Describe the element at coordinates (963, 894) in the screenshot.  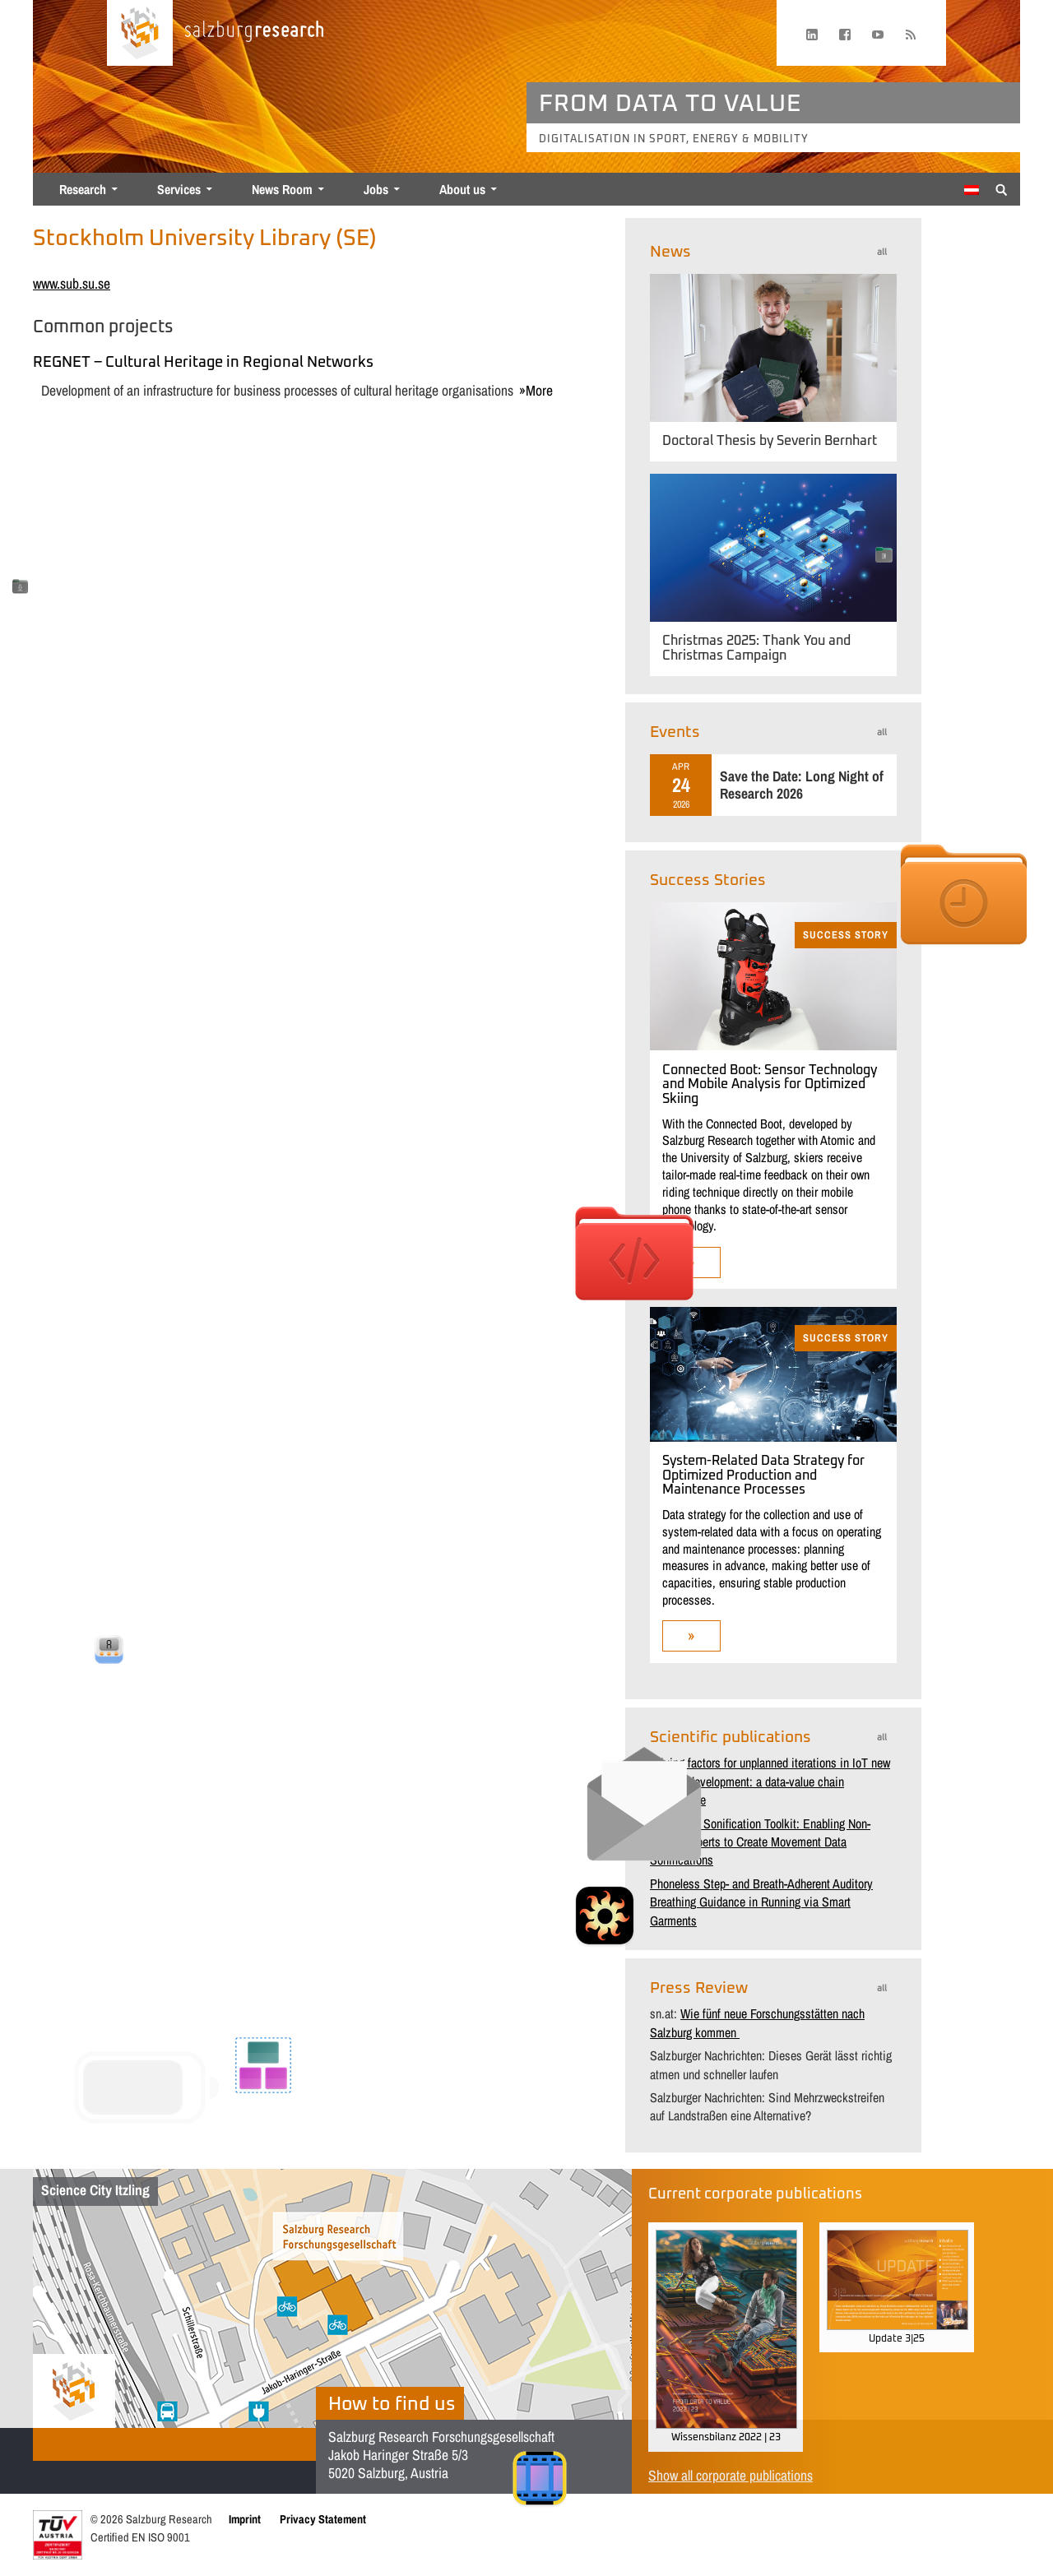
I see `access temporary files folder` at that location.